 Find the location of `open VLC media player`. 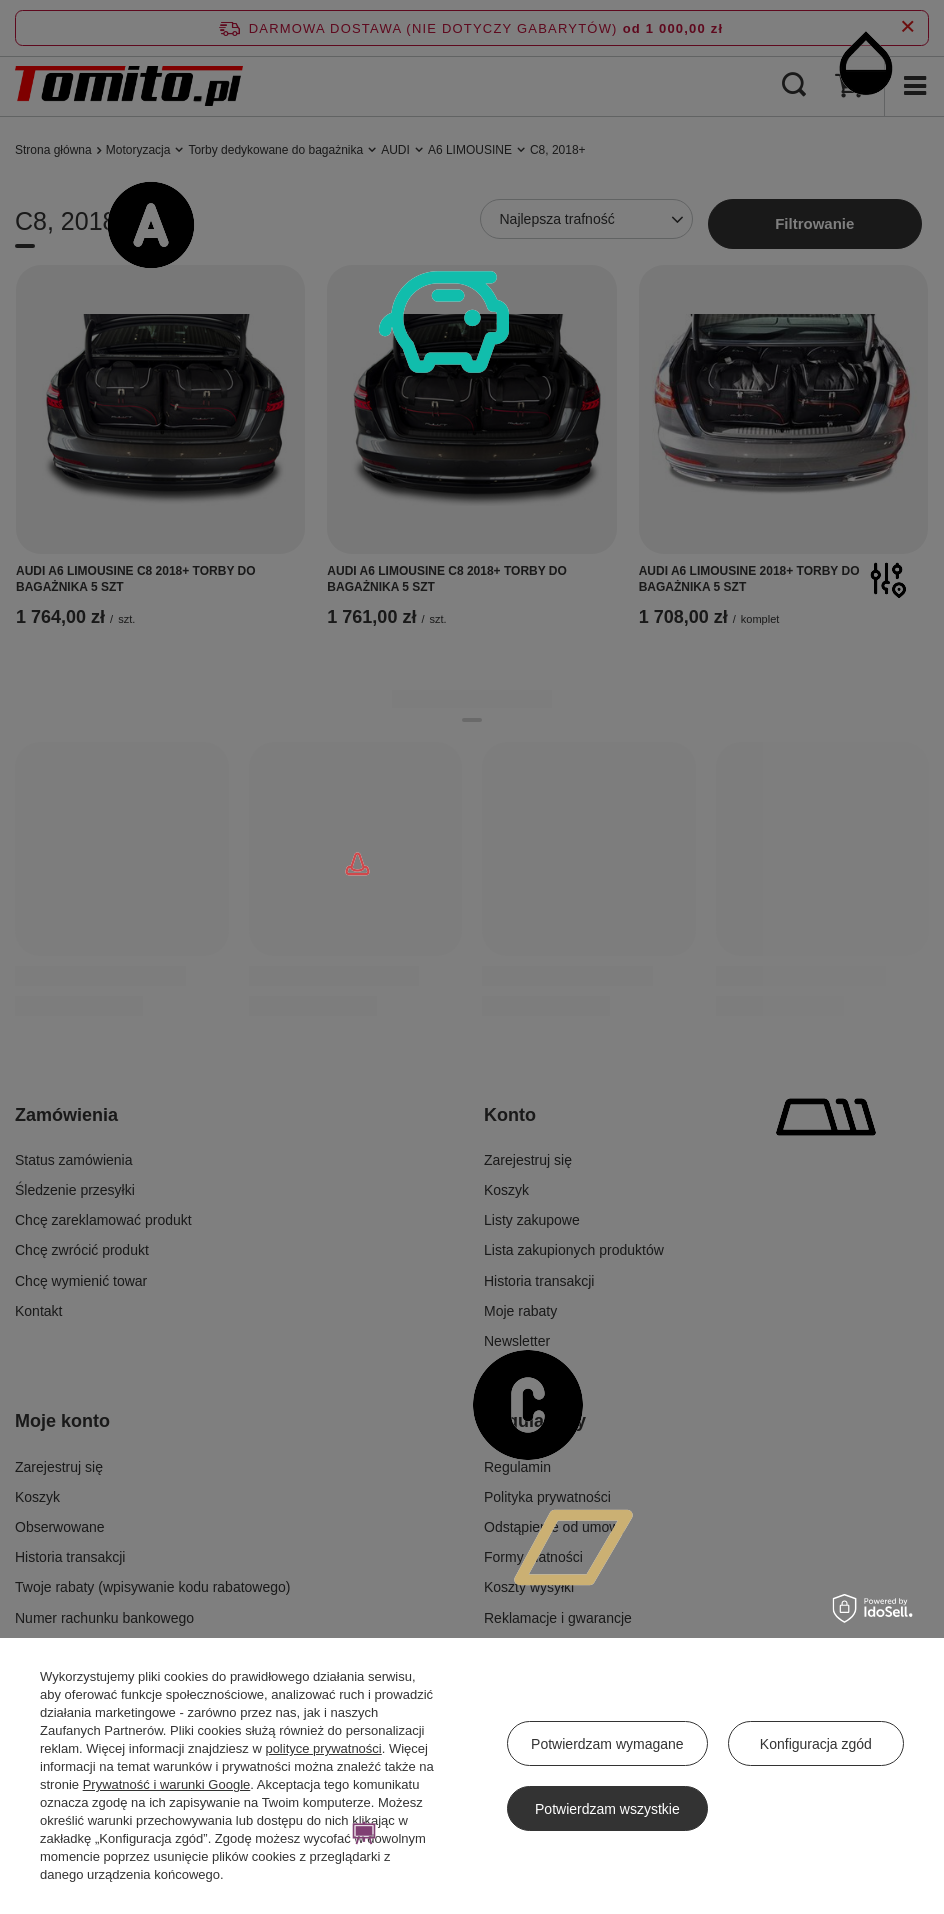

open VLC media player is located at coordinates (357, 864).